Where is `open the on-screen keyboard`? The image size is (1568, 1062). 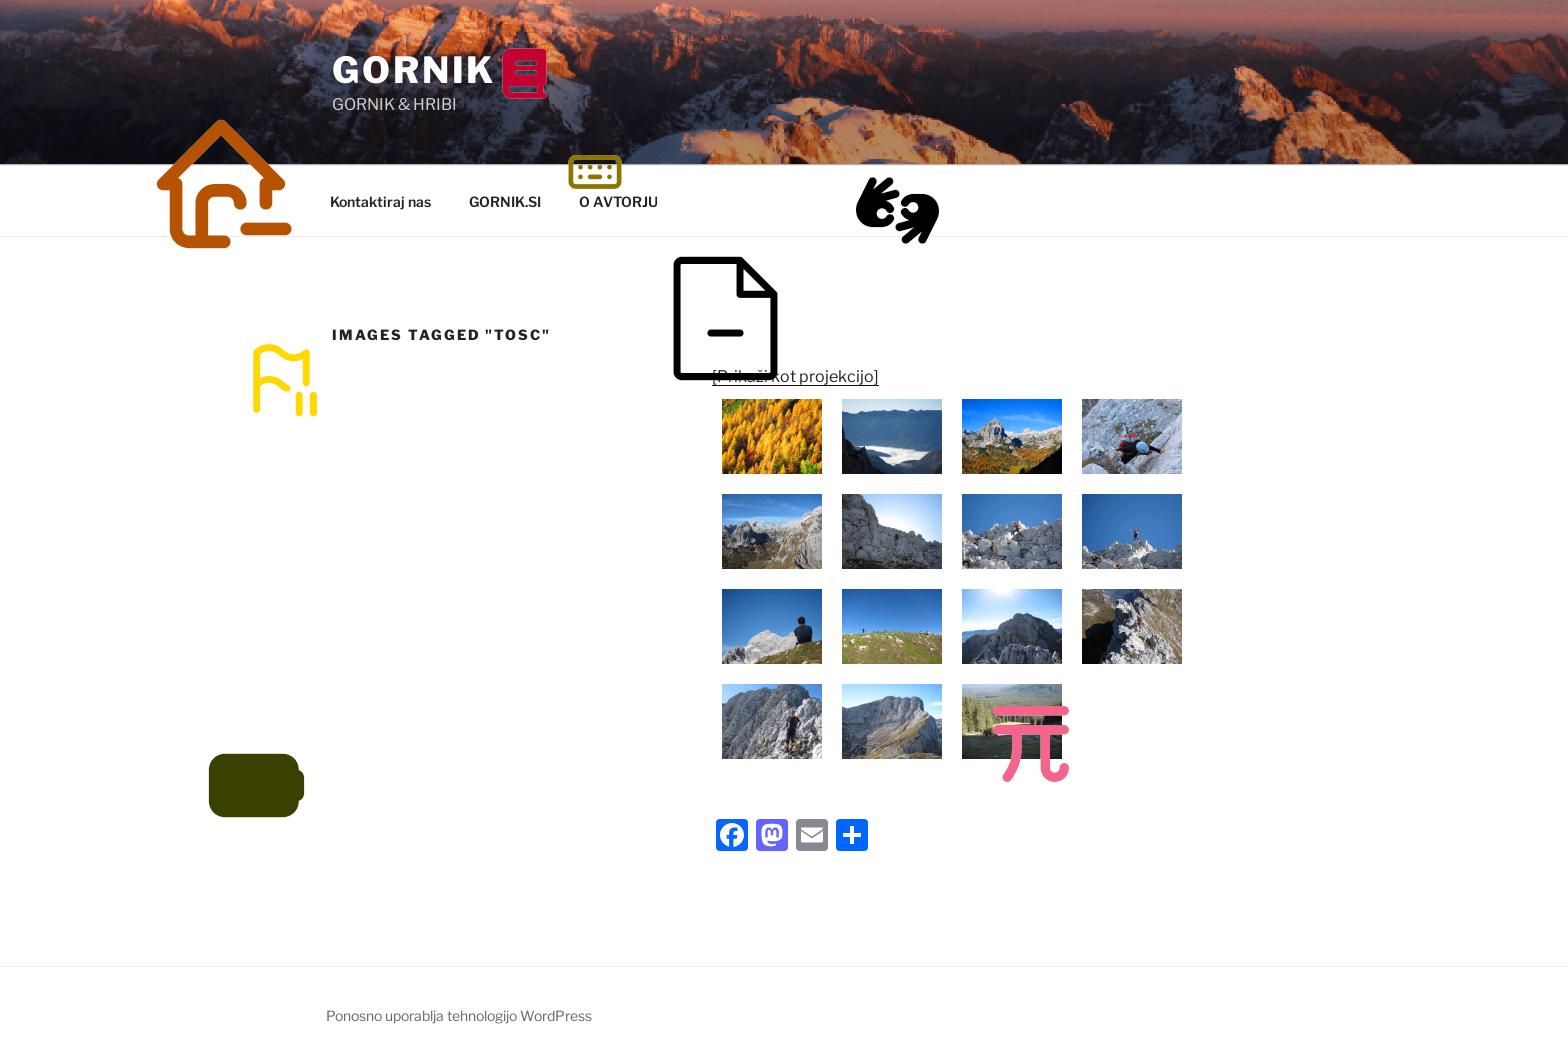 open the on-screen keyboard is located at coordinates (595, 172).